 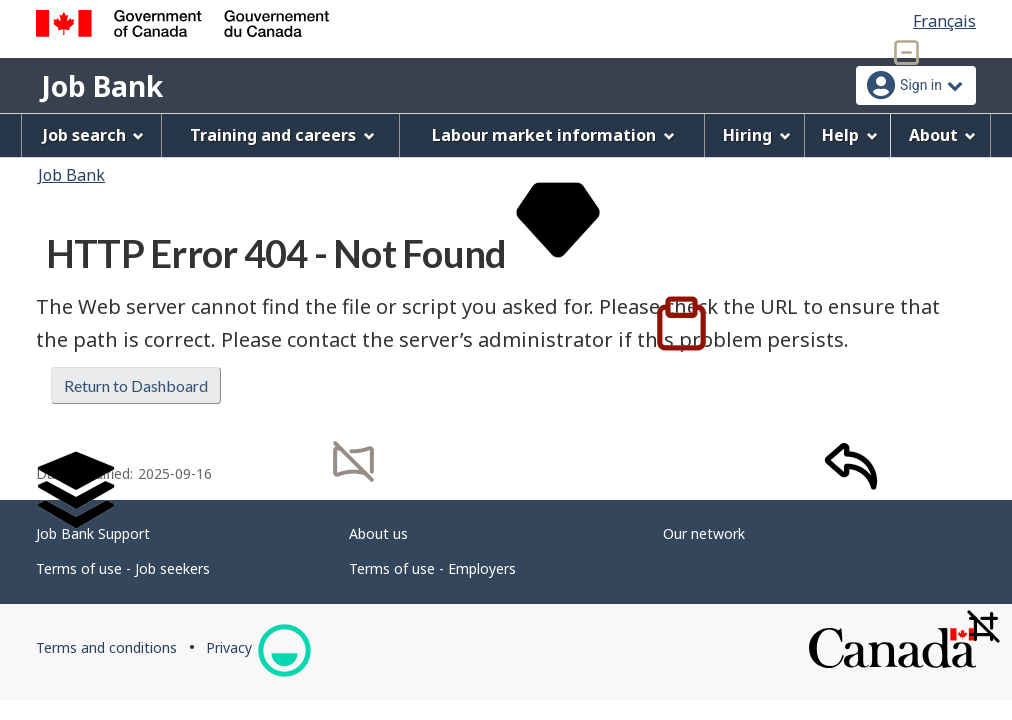 What do you see at coordinates (558, 220) in the screenshot?
I see `open sketch app` at bounding box center [558, 220].